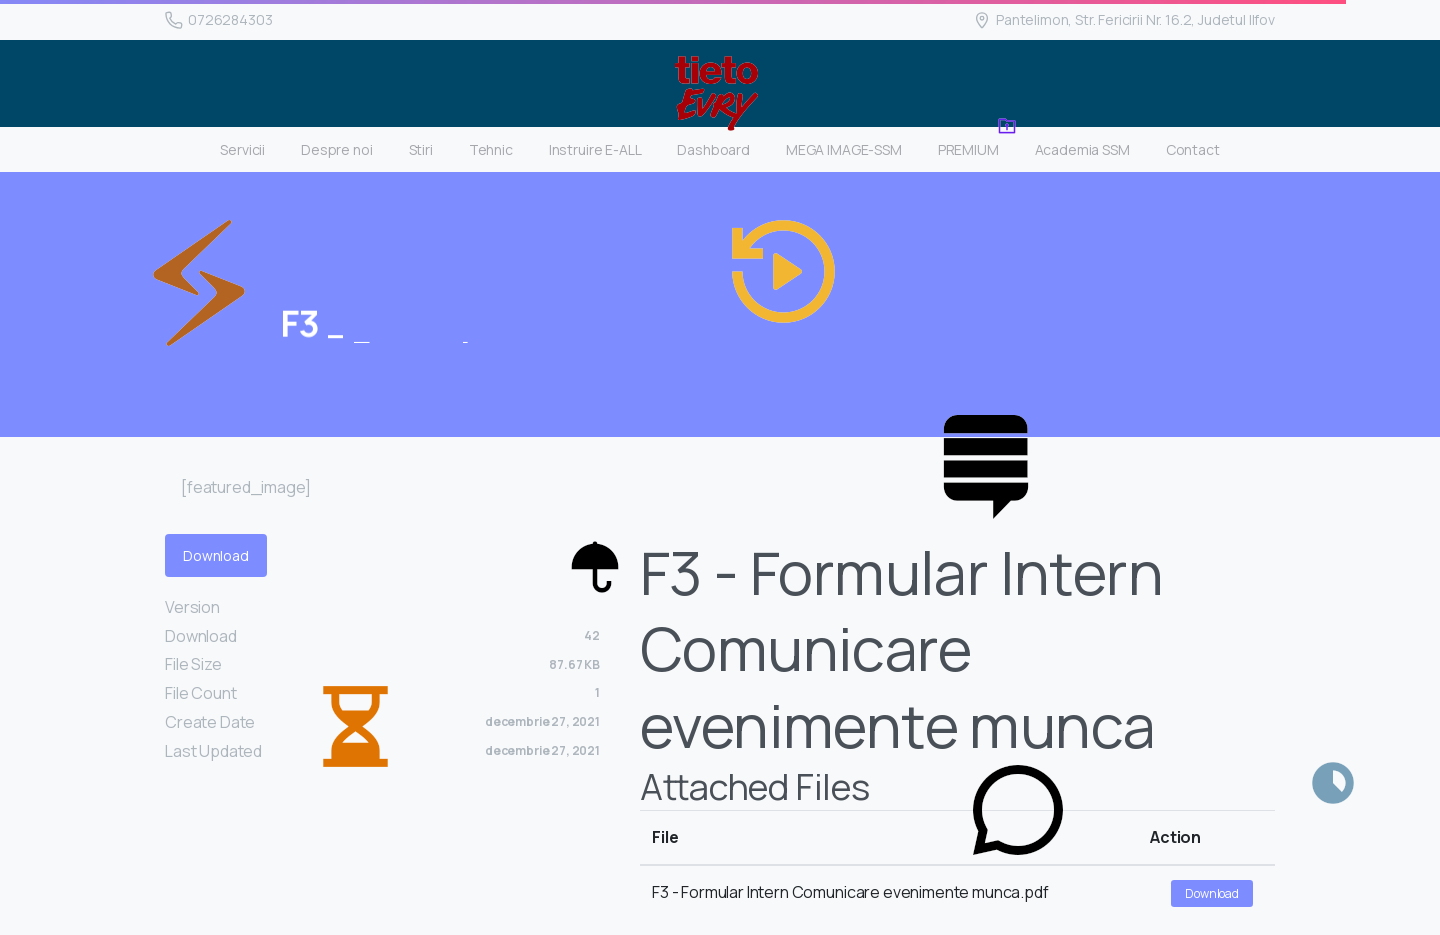  I want to click on slint framework logo, so click(199, 283).